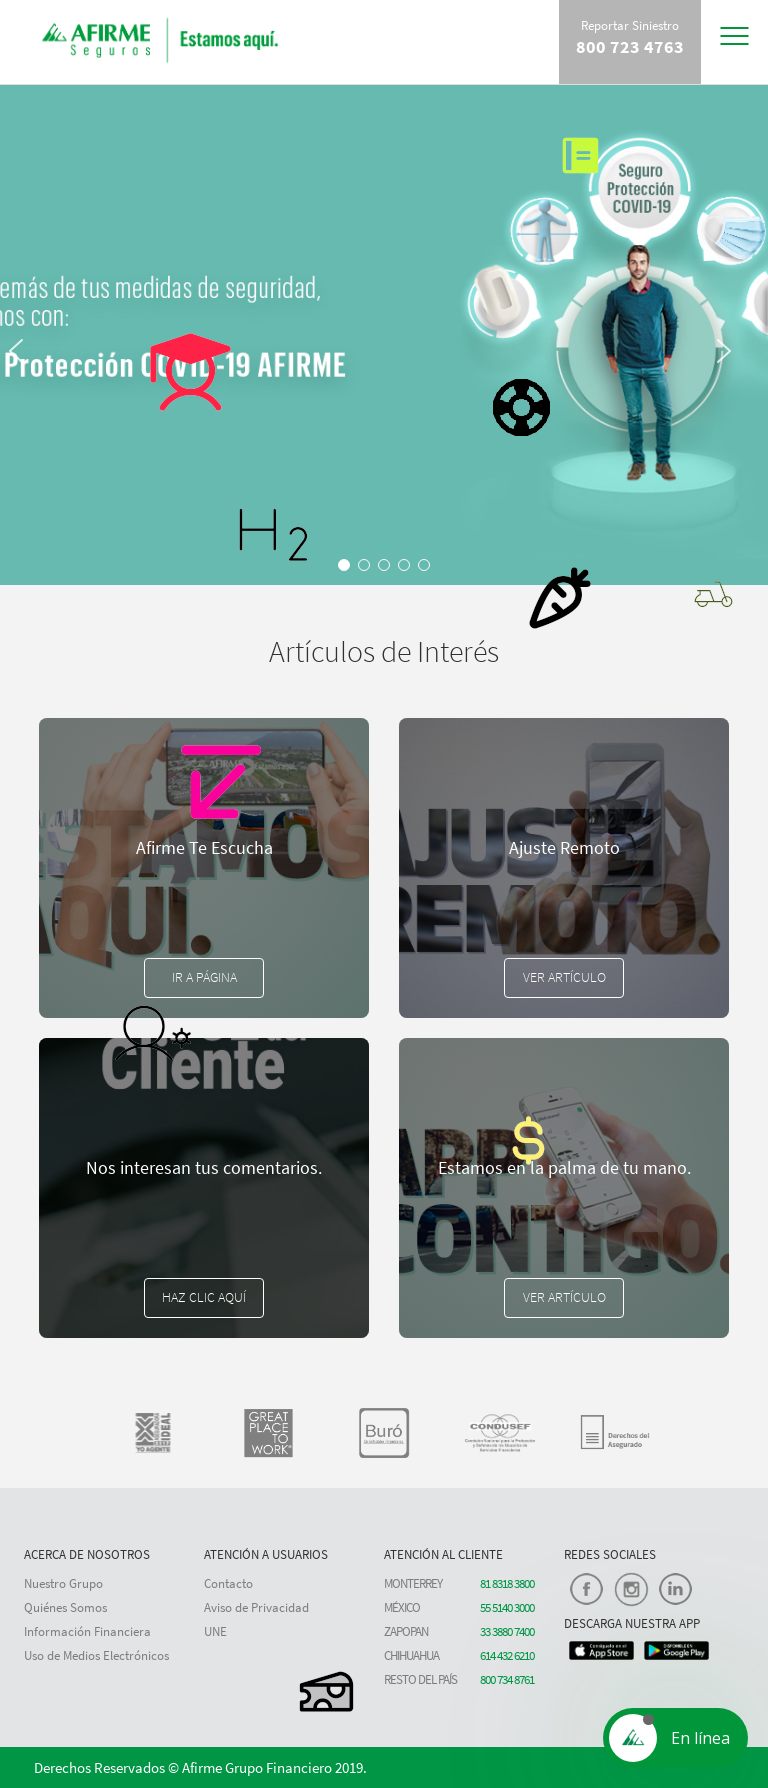 The image size is (768, 1788). I want to click on access user settings, so click(150, 1035).